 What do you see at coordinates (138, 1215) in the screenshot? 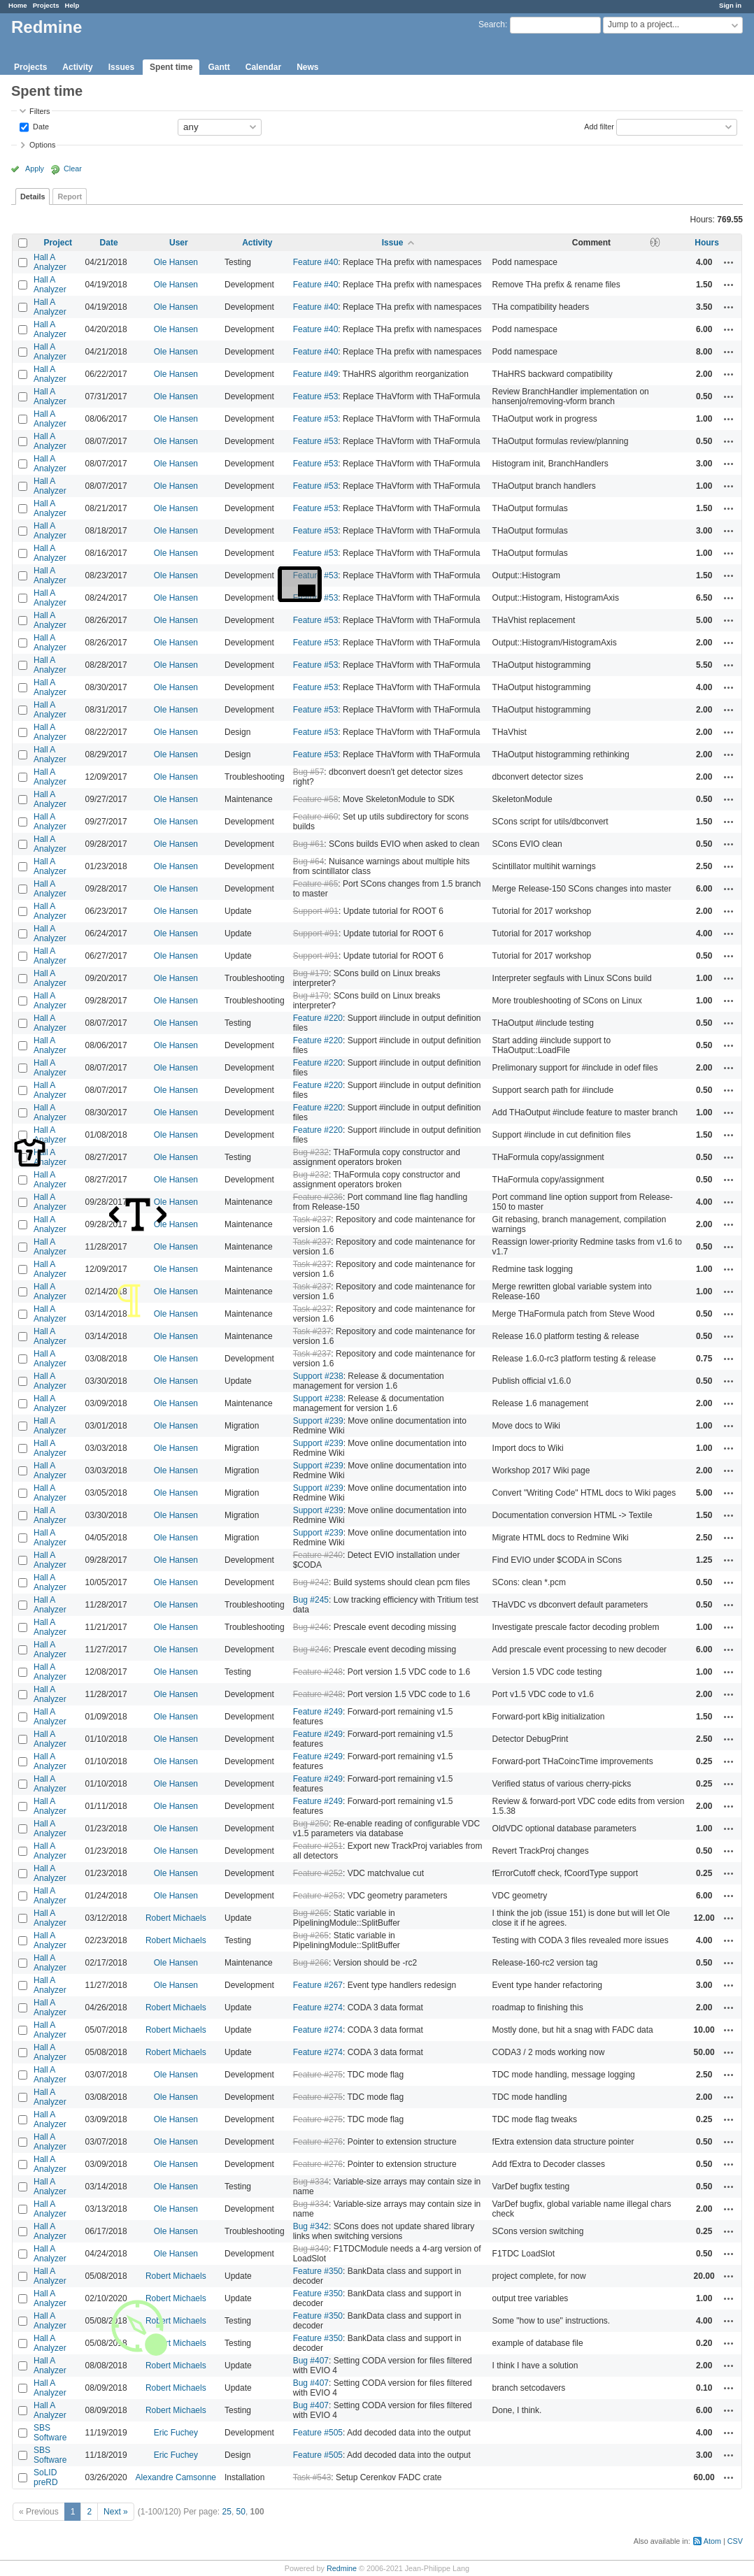
I see `represents a function or method parameter` at bounding box center [138, 1215].